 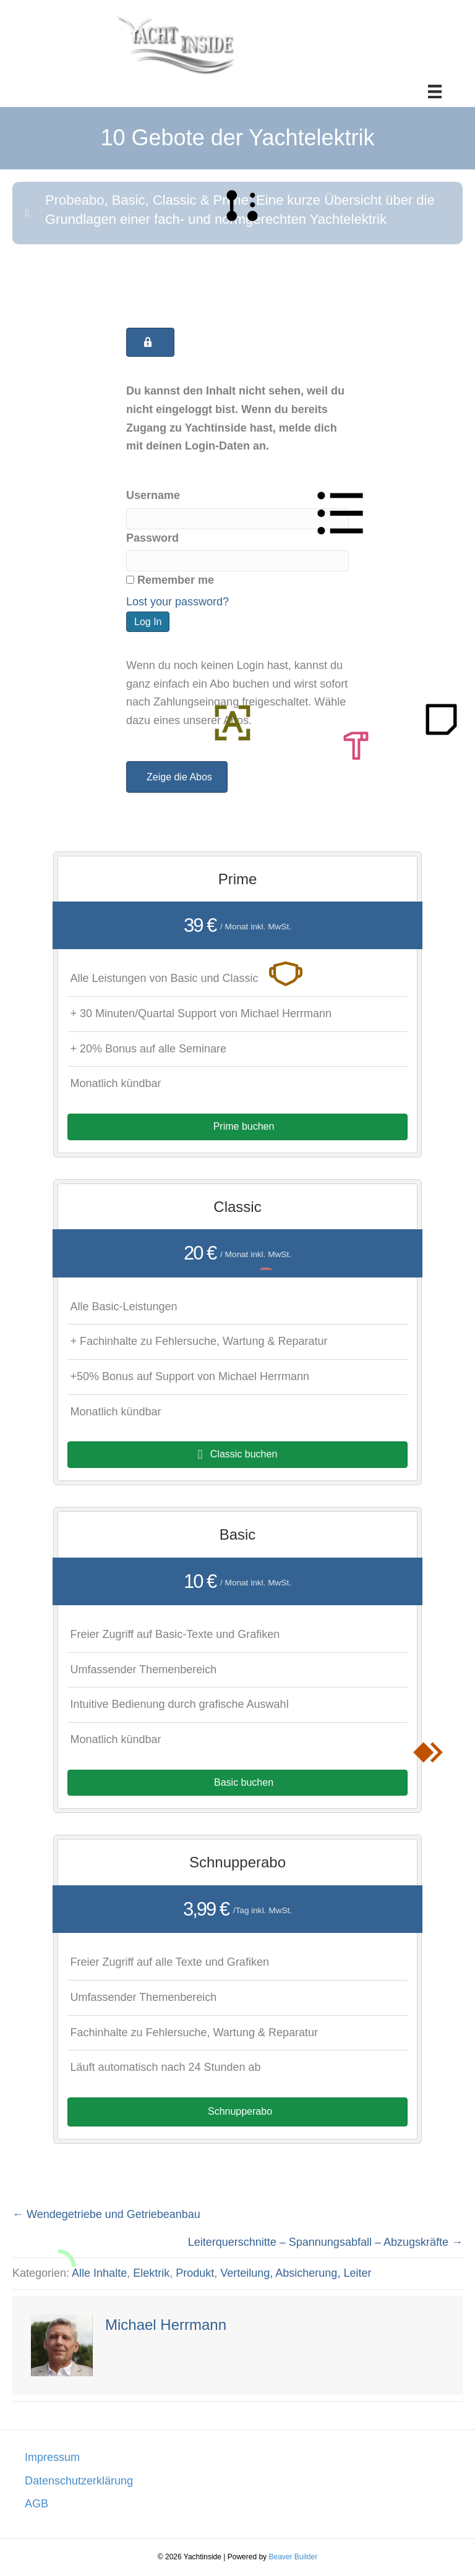 What do you see at coordinates (266, 1269) in the screenshot?
I see `activision company logo` at bounding box center [266, 1269].